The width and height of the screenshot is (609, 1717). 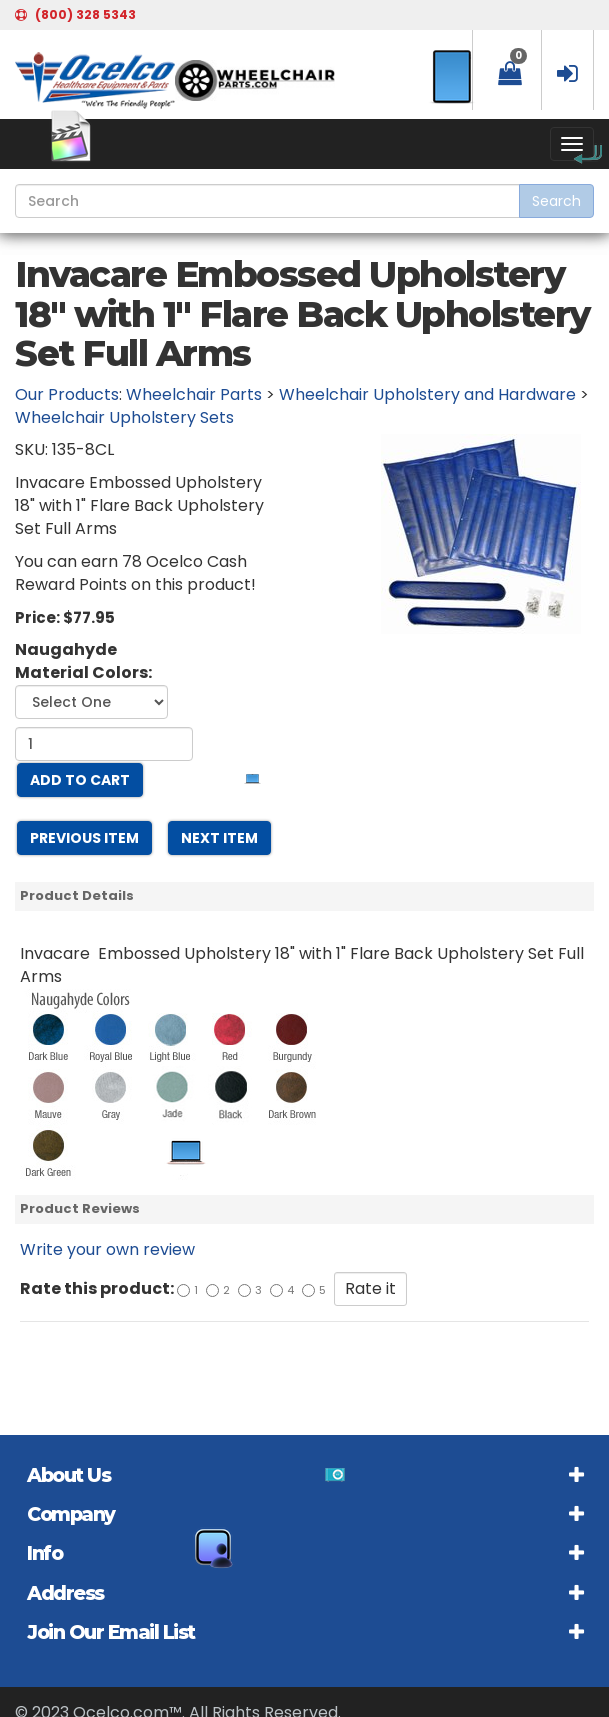 What do you see at coordinates (186, 1149) in the screenshot?
I see `represents a connected macbook device` at bounding box center [186, 1149].